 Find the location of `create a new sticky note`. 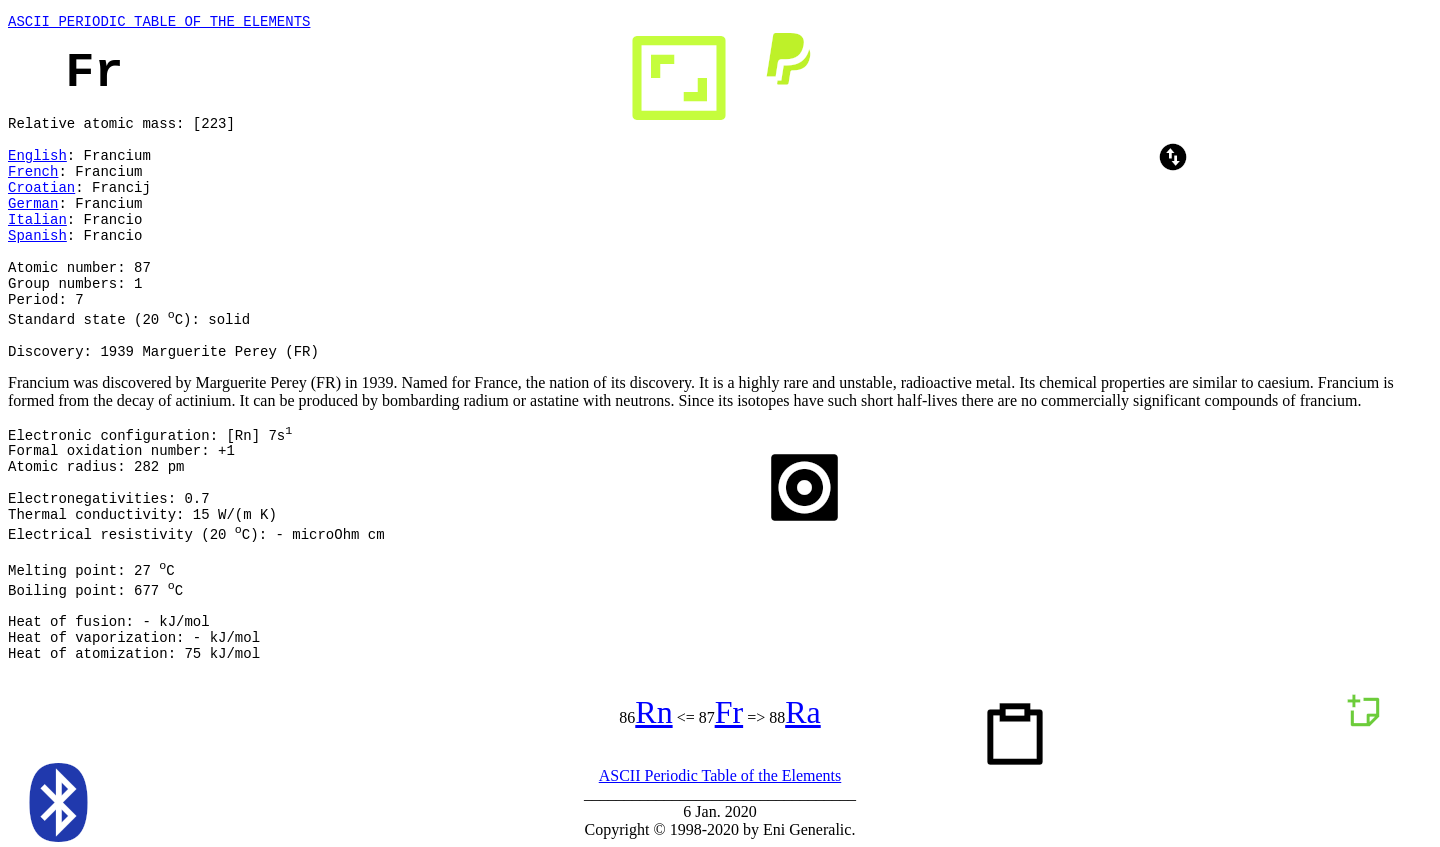

create a new sticky note is located at coordinates (1365, 712).